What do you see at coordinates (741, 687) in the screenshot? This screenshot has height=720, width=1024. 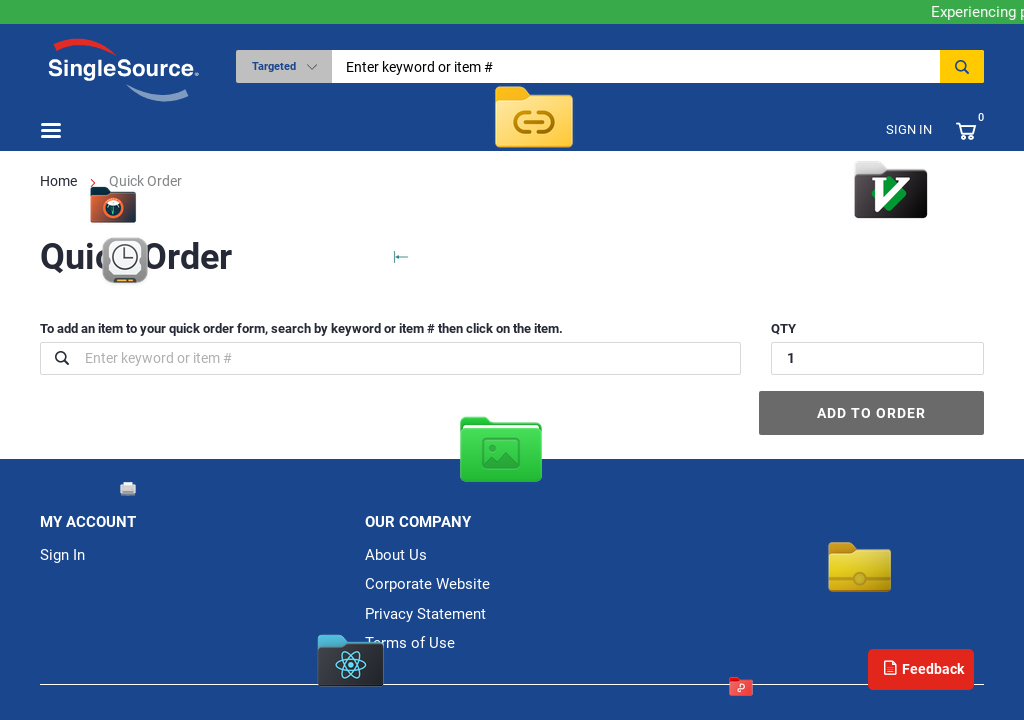 I see `open folder containing WPS PDF documents` at bounding box center [741, 687].